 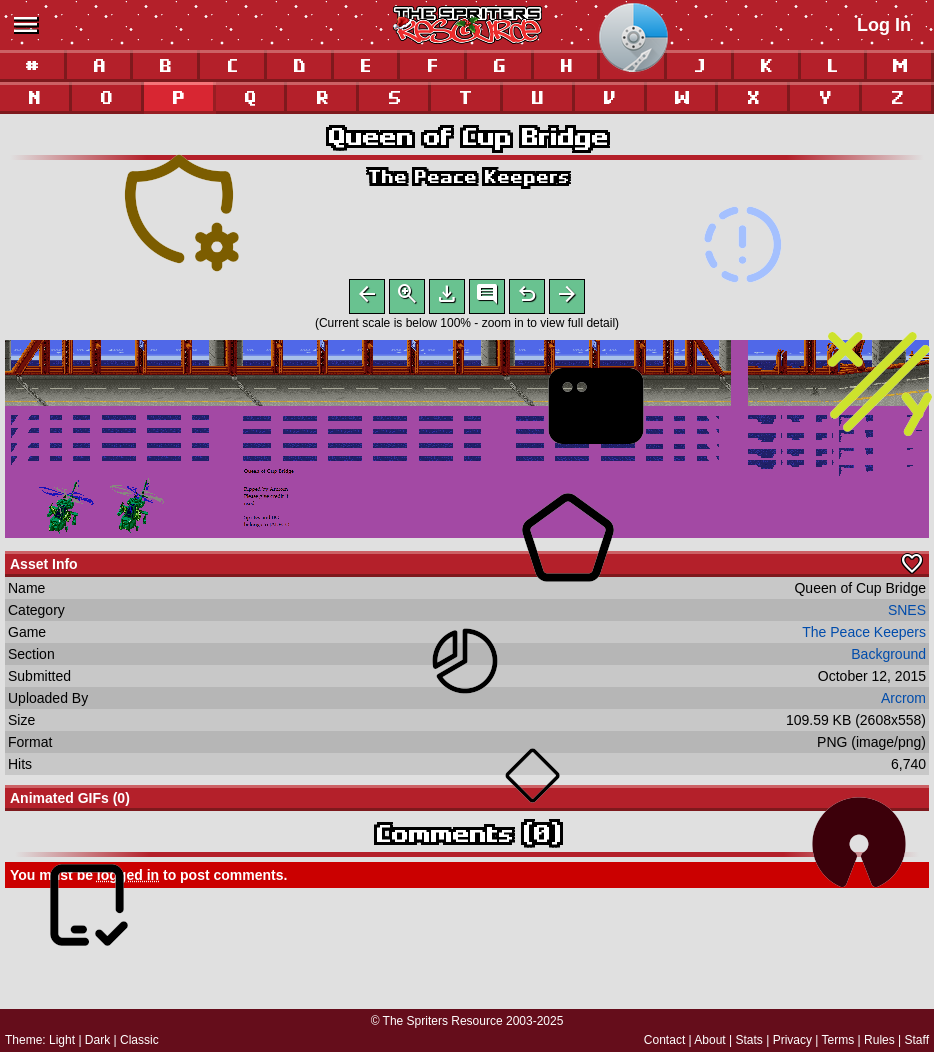 I want to click on perform floor division operation (x ÷ y rounded down), so click(x=880, y=384).